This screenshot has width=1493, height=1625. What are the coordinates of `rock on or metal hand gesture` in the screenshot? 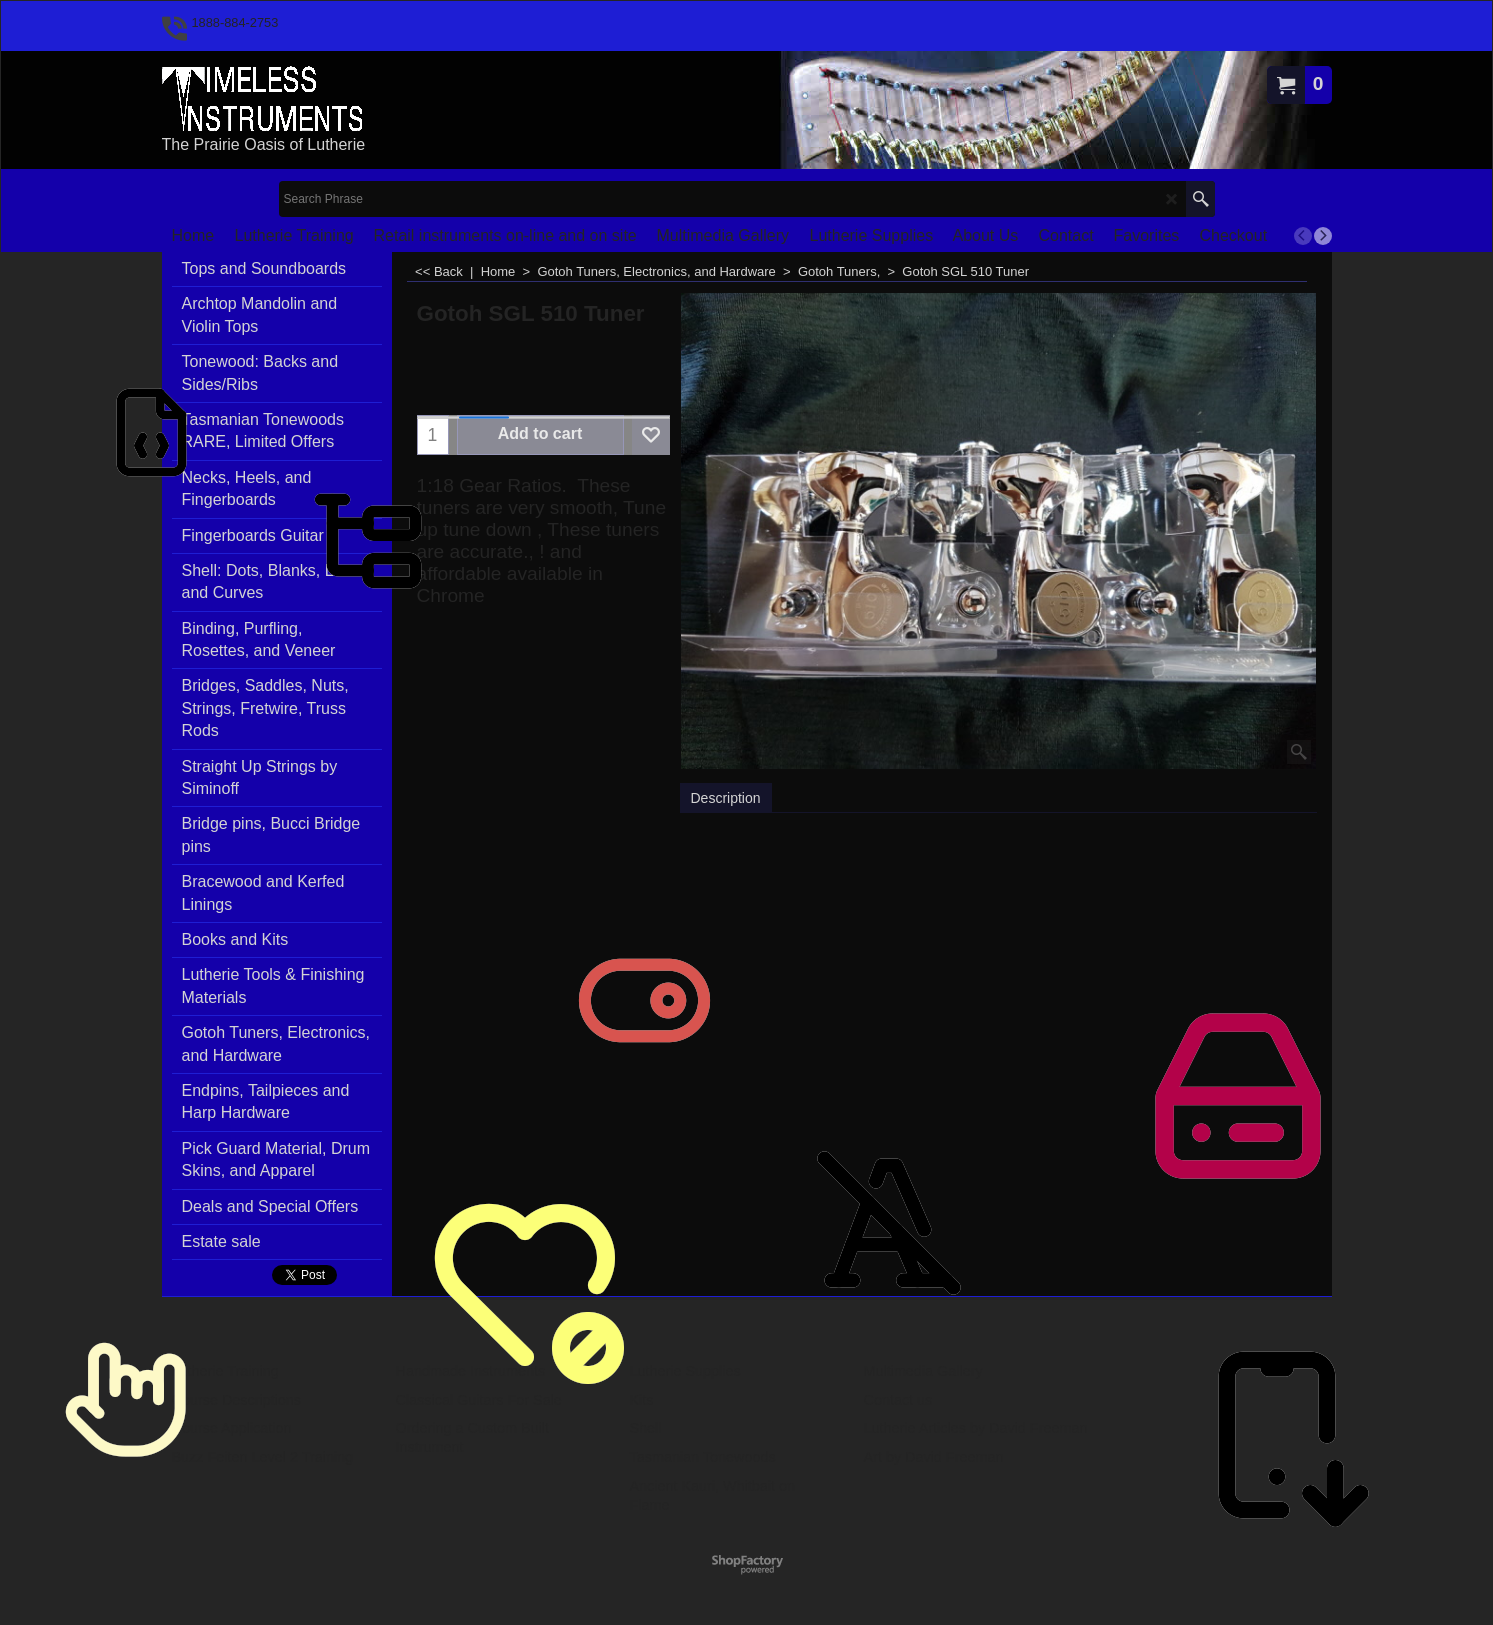 It's located at (126, 1397).